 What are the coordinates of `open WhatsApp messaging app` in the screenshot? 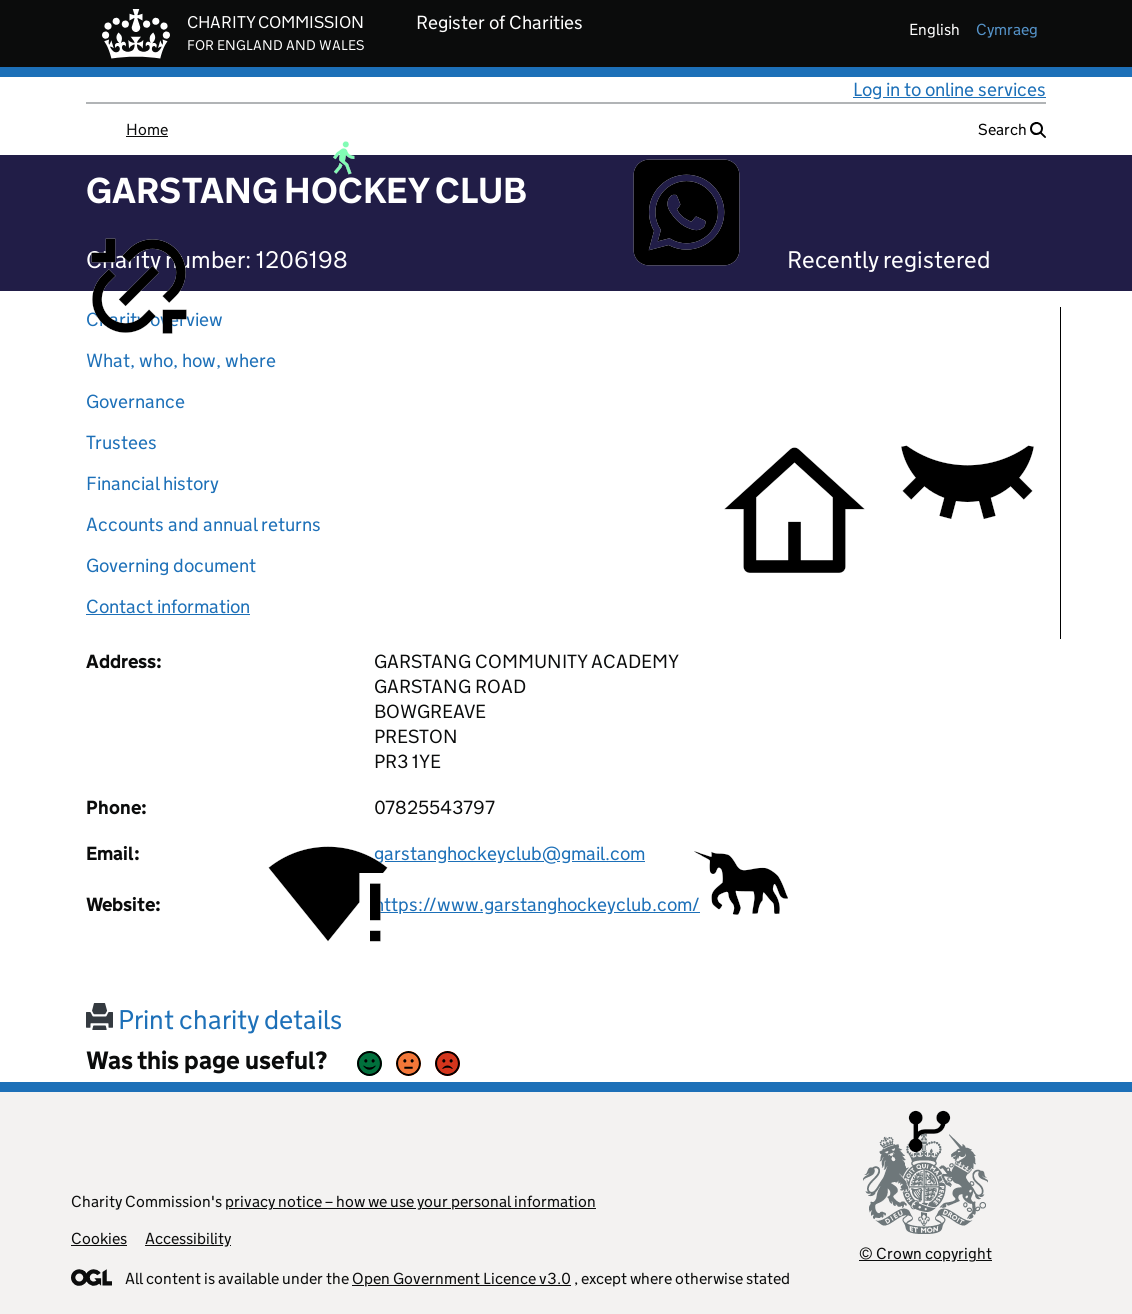 It's located at (686, 212).